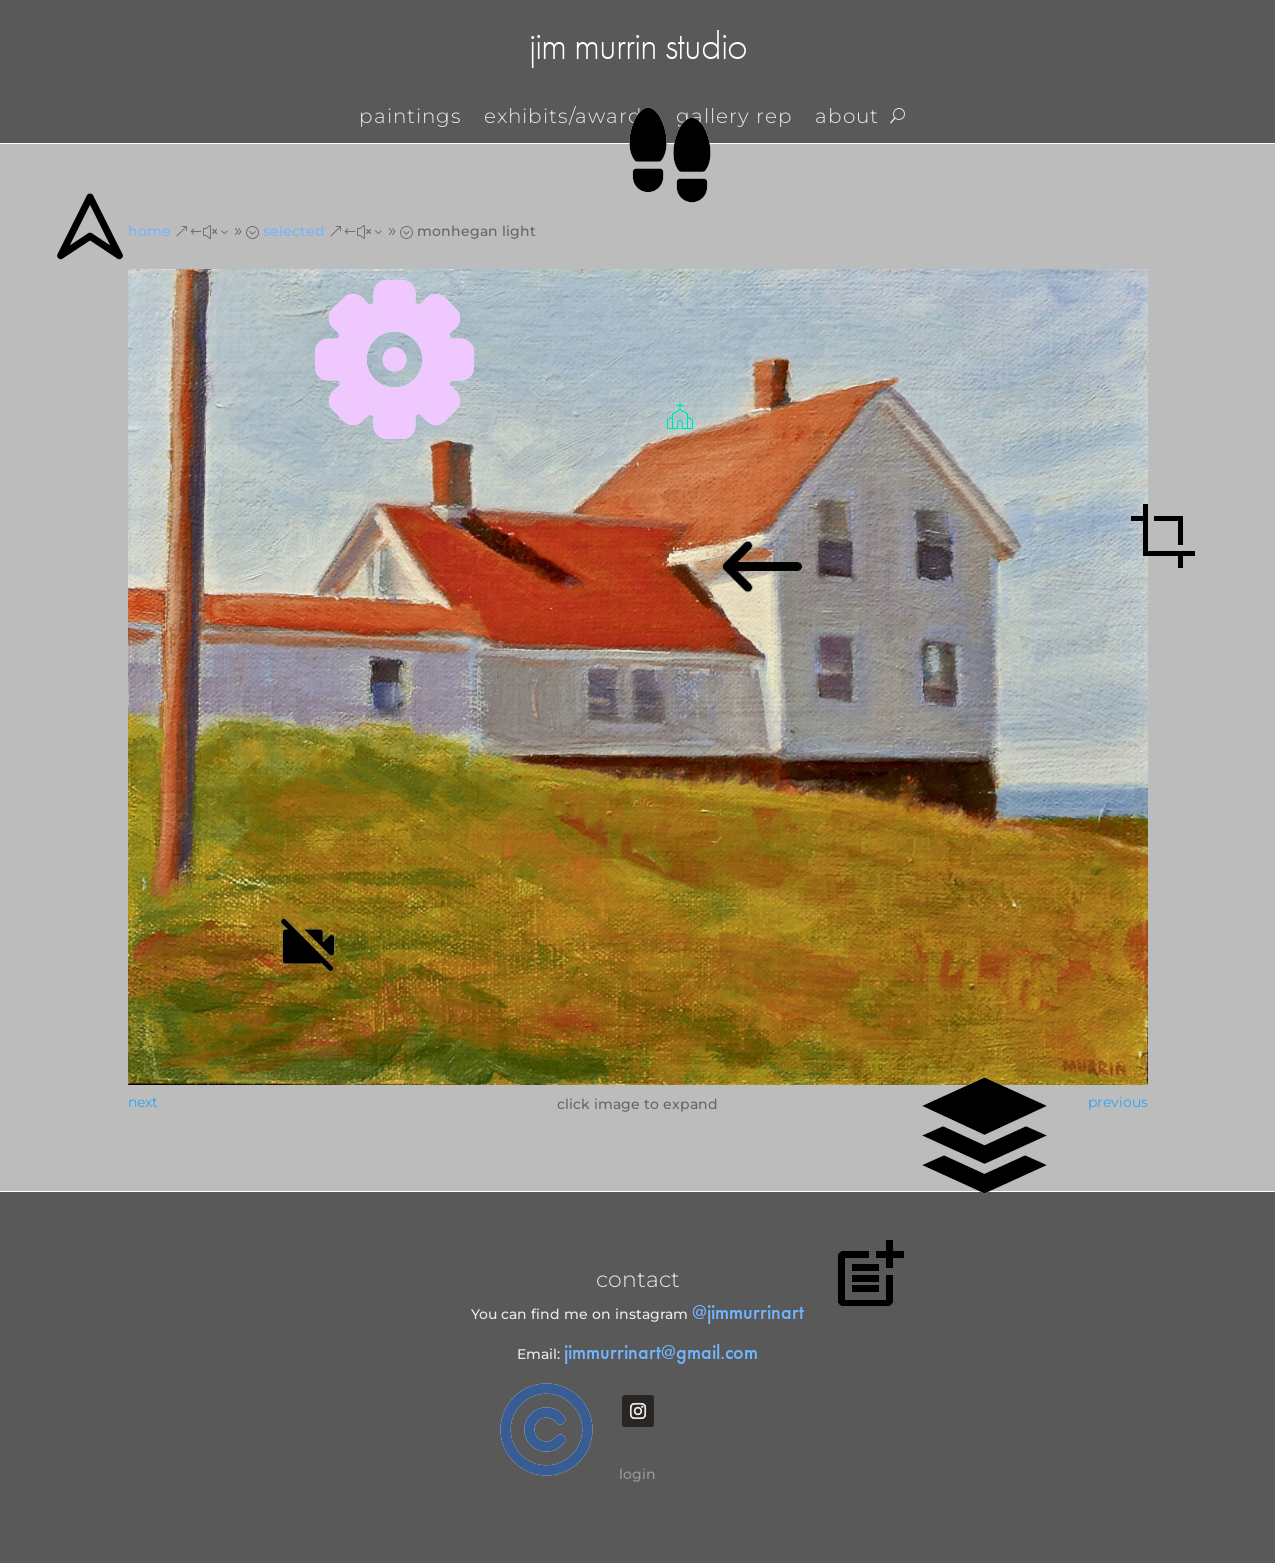 This screenshot has width=1275, height=1563. What do you see at coordinates (90, 230) in the screenshot?
I see `access navigation or directions` at bounding box center [90, 230].